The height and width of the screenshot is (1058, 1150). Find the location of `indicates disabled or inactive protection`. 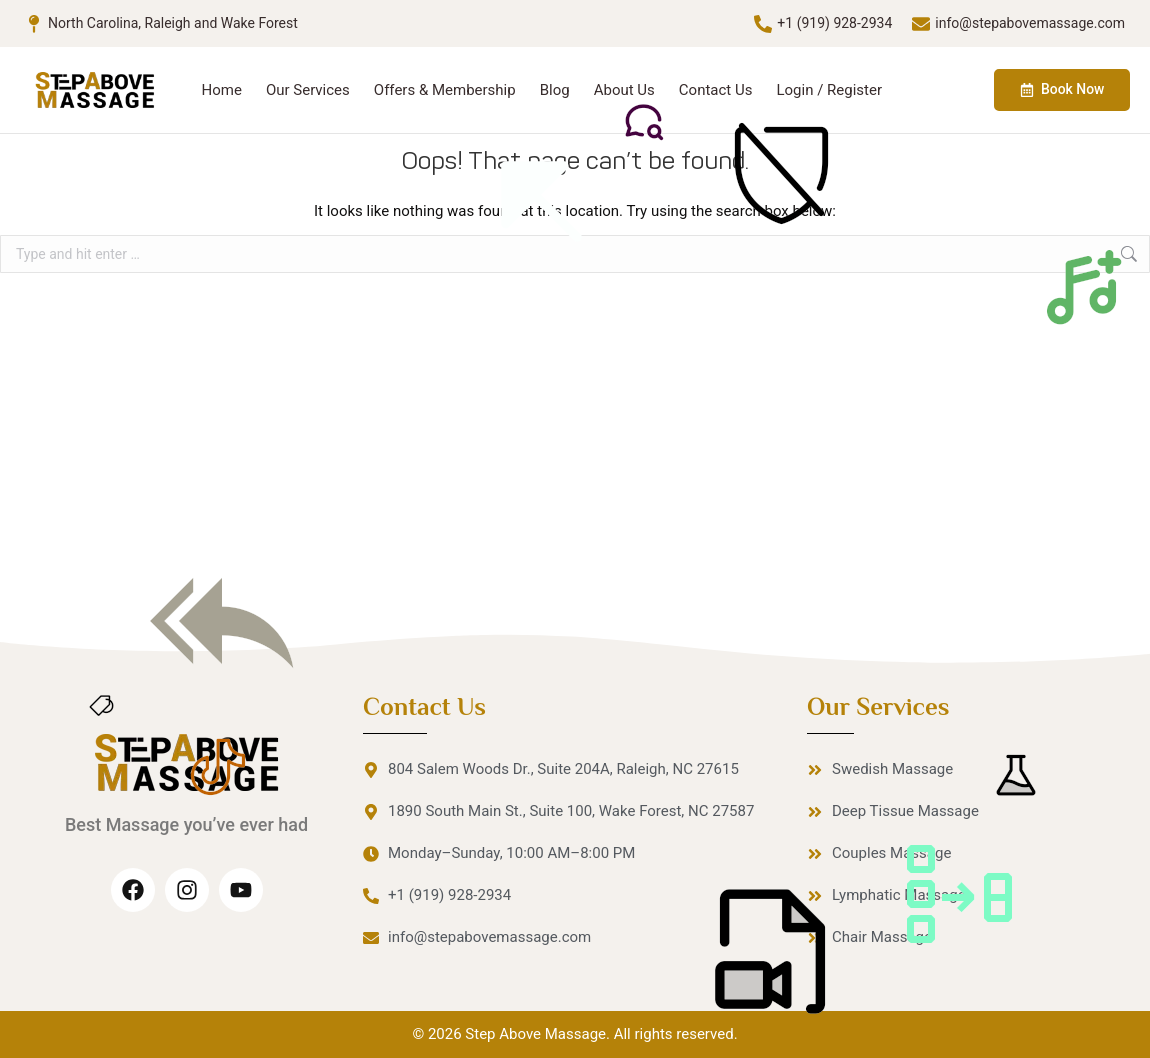

indicates disabled or inactive protection is located at coordinates (781, 169).